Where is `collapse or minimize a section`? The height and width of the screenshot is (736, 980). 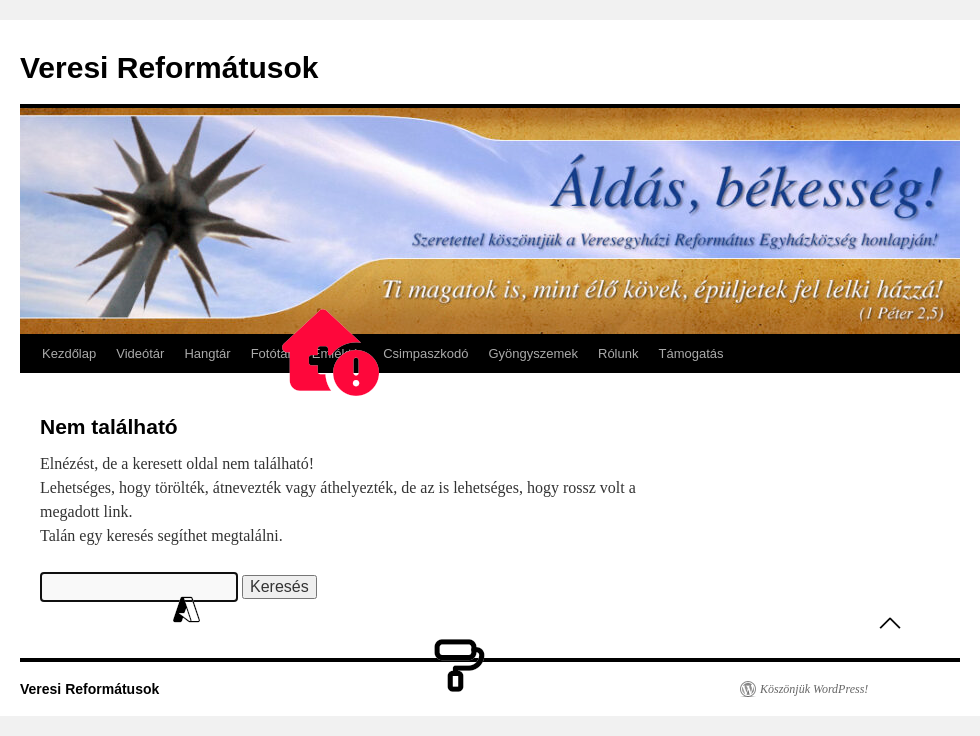 collapse or minimize a section is located at coordinates (890, 624).